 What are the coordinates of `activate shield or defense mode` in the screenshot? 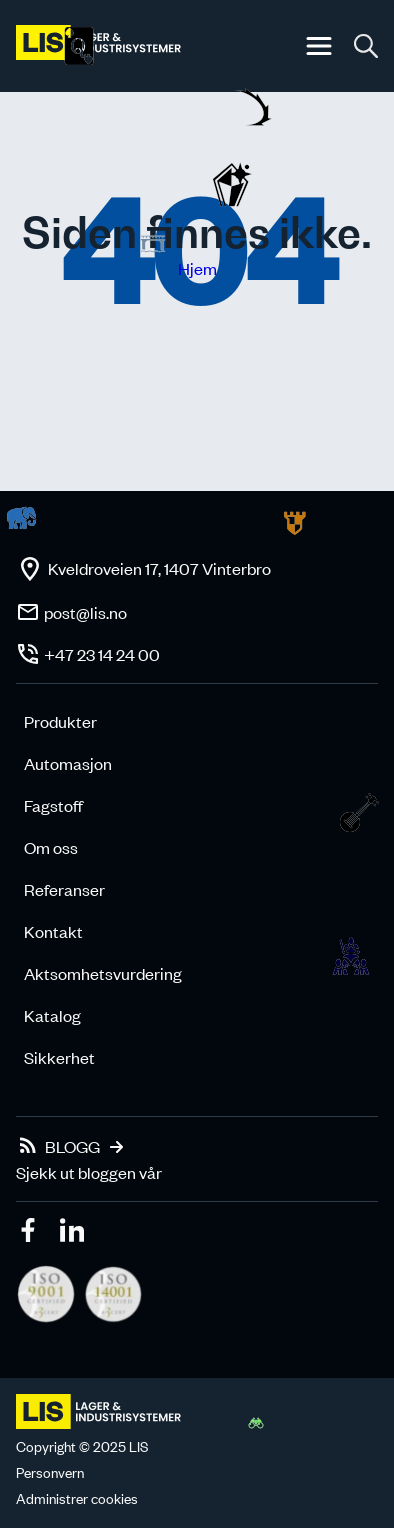 It's located at (294, 523).